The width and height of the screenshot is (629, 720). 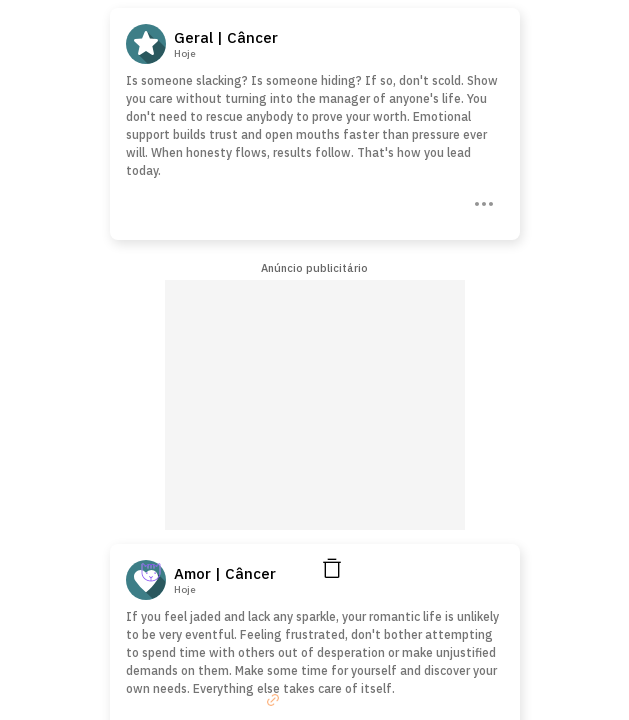 What do you see at coordinates (332, 569) in the screenshot?
I see `delete an item` at bounding box center [332, 569].